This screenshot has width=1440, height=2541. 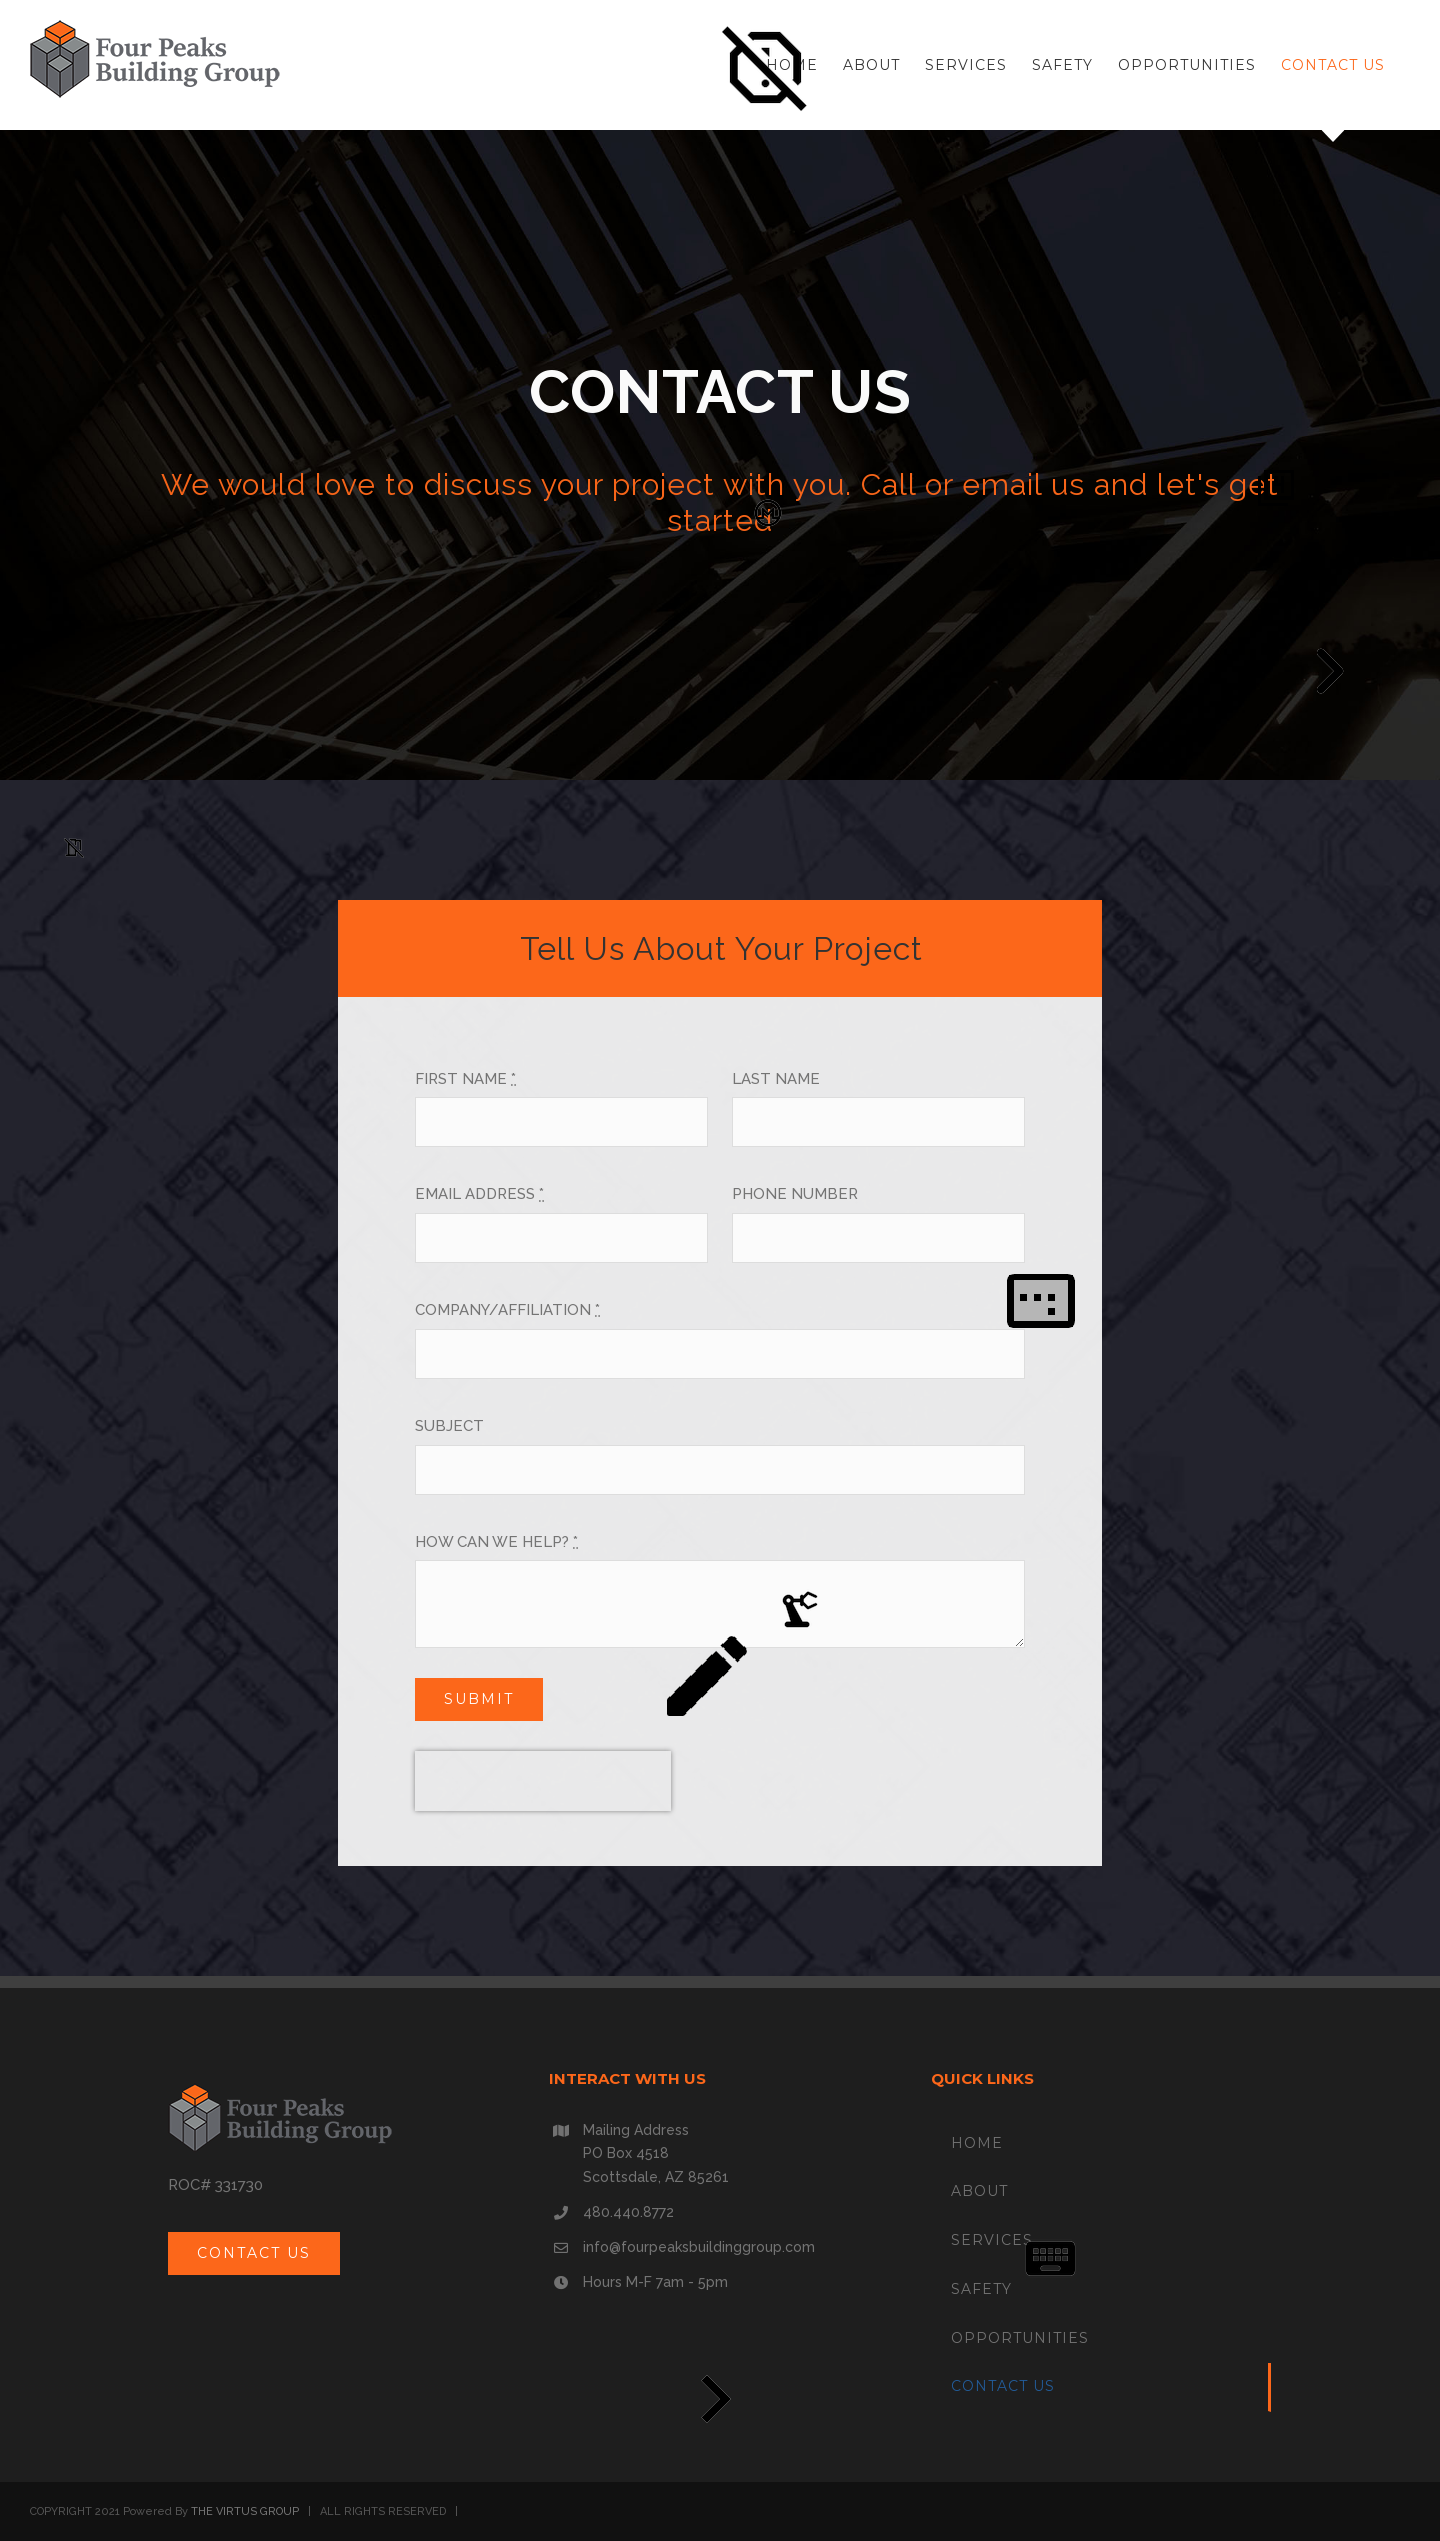 What do you see at coordinates (1329, 671) in the screenshot?
I see `navigate to the next item or screen` at bounding box center [1329, 671].